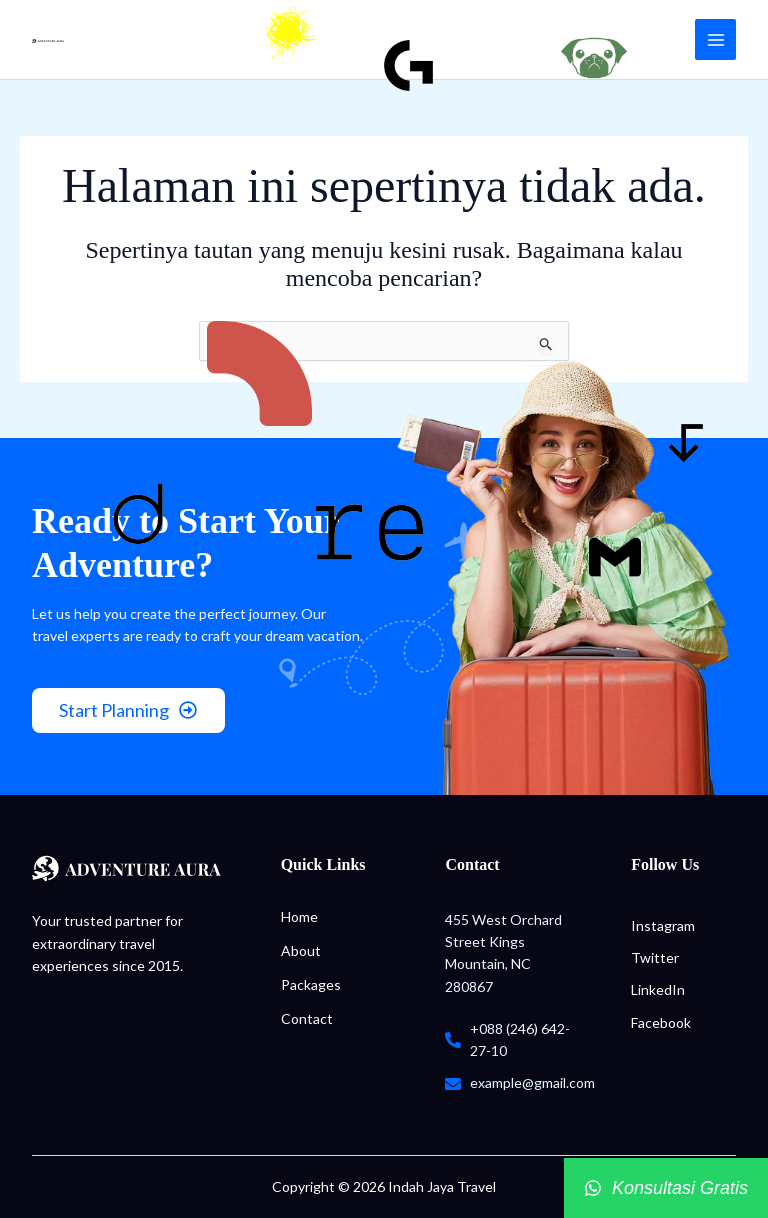  What do you see at coordinates (408, 65) in the screenshot?
I see `logitech g gaming brand logo` at bounding box center [408, 65].